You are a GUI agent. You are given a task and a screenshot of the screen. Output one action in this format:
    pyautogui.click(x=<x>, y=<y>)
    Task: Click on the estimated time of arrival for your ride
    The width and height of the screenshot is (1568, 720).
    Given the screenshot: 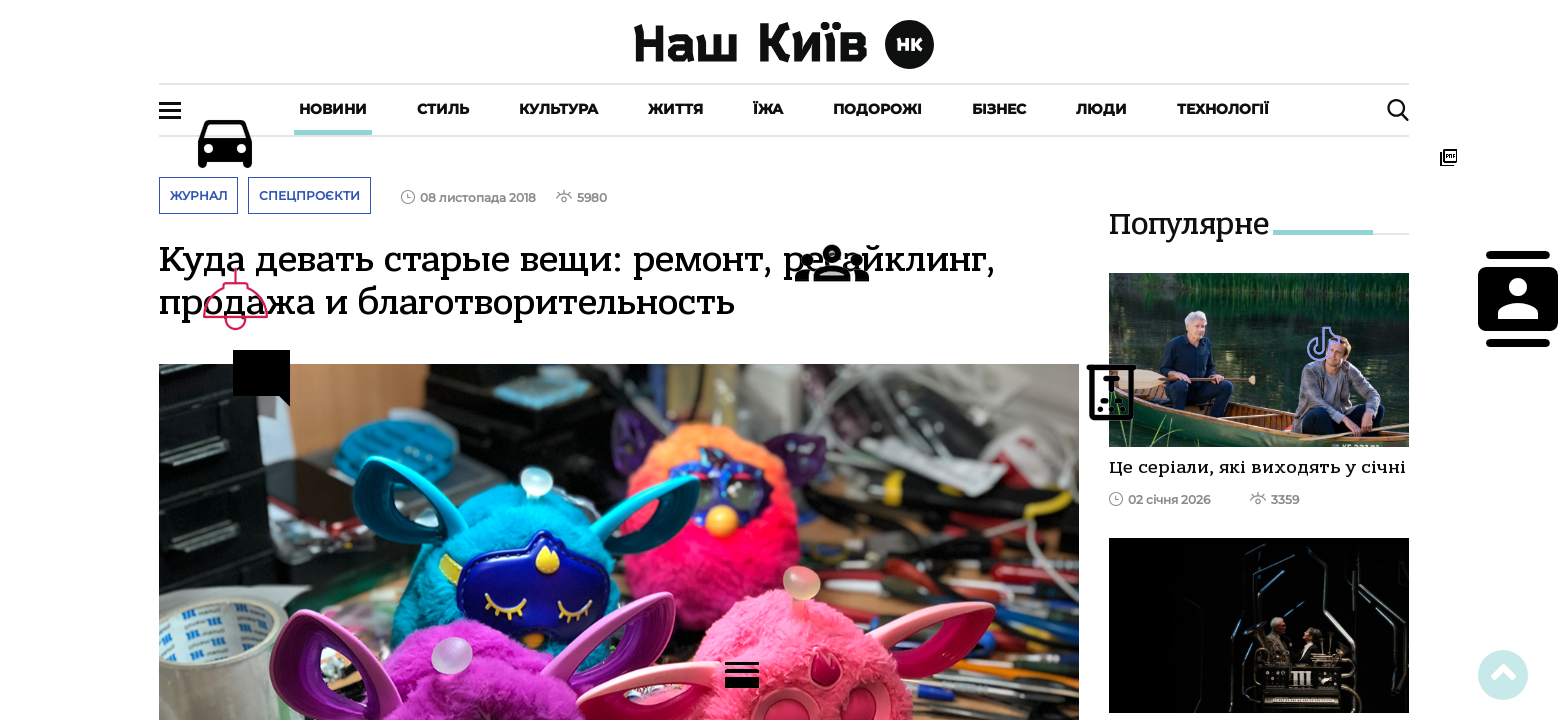 What is the action you would take?
    pyautogui.click(x=225, y=144)
    